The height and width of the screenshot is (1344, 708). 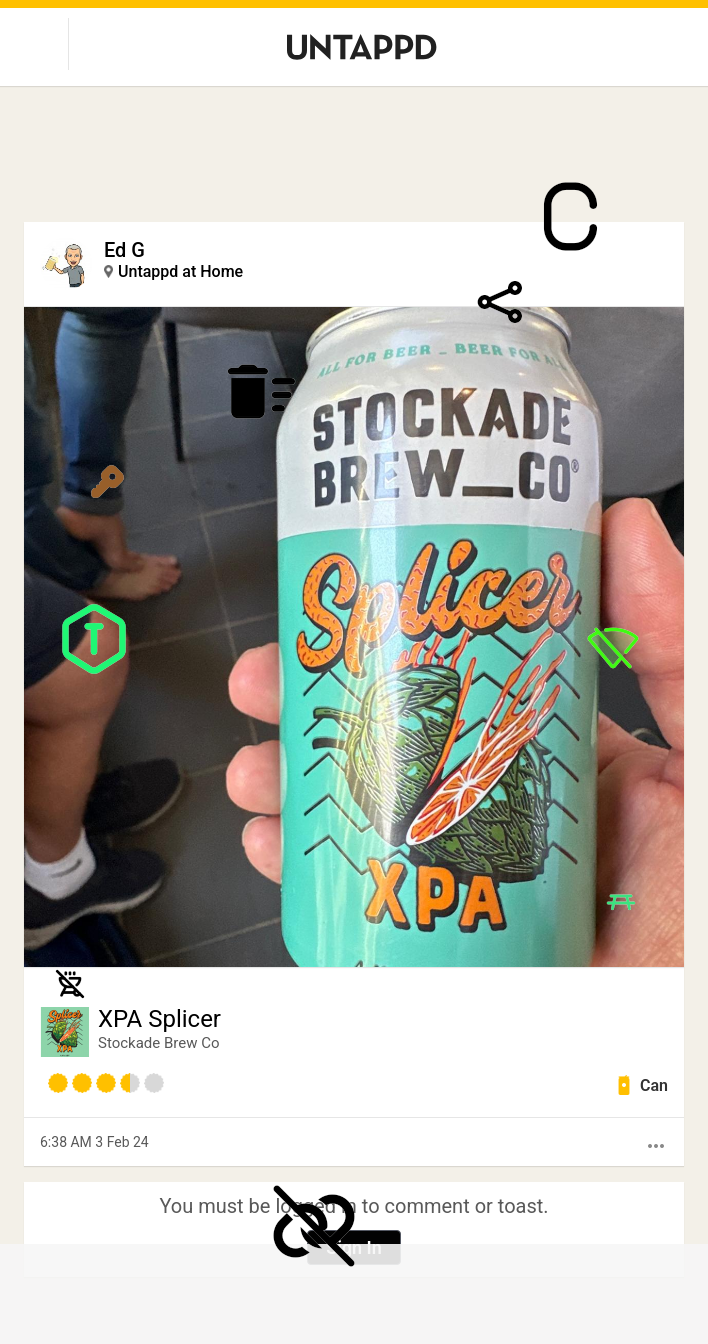 I want to click on grilling or barbecue feature disabled, so click(x=70, y=984).